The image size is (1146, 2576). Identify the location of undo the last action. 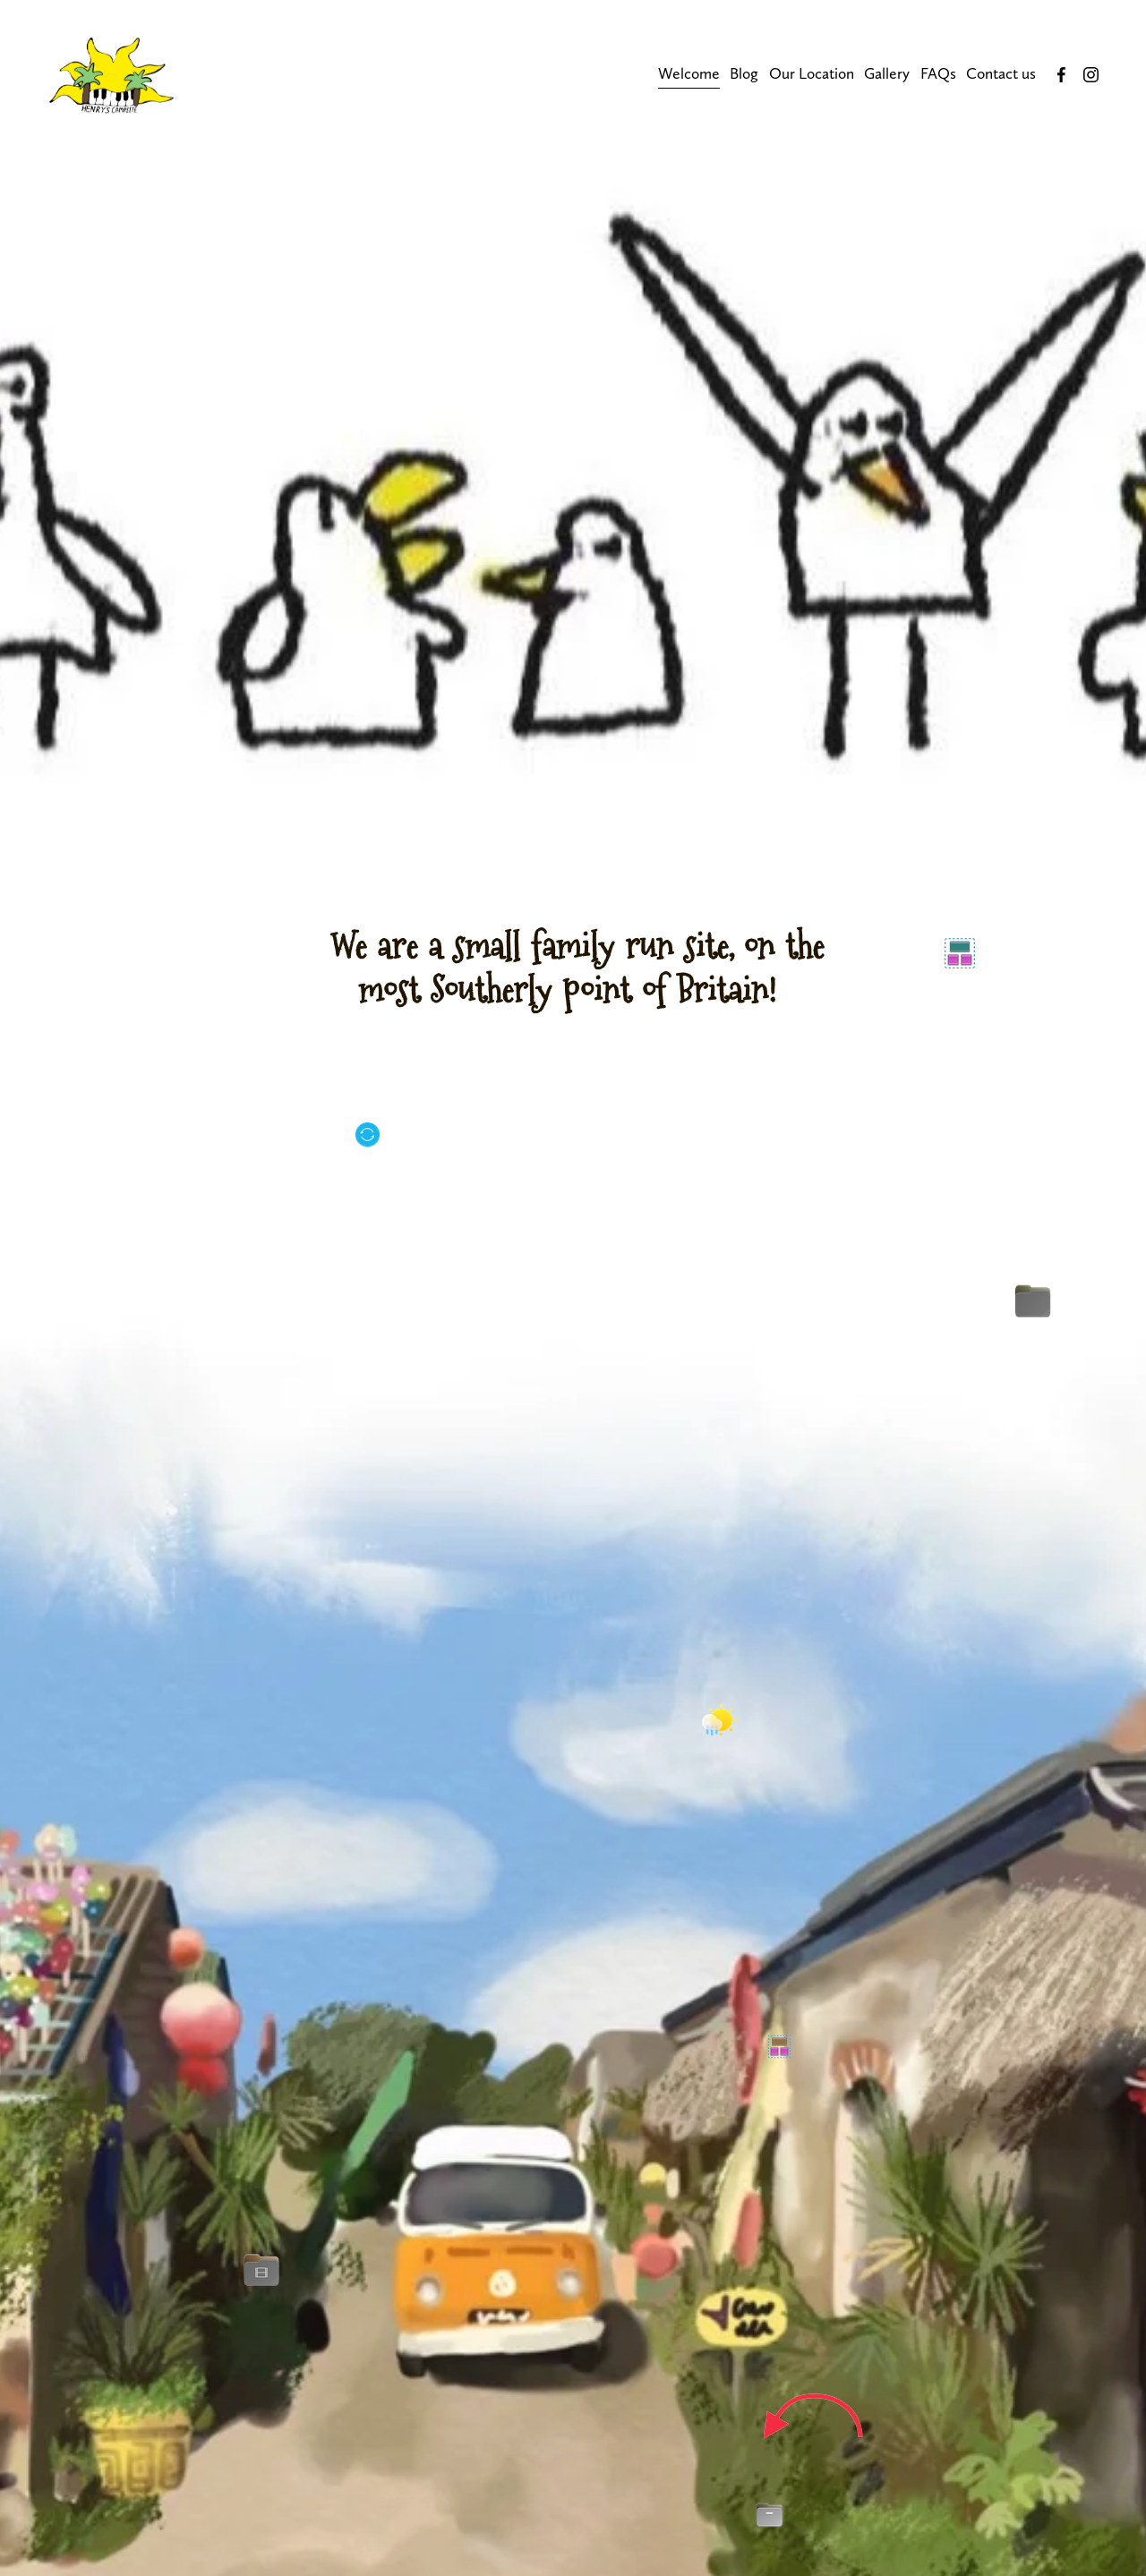
(812, 2415).